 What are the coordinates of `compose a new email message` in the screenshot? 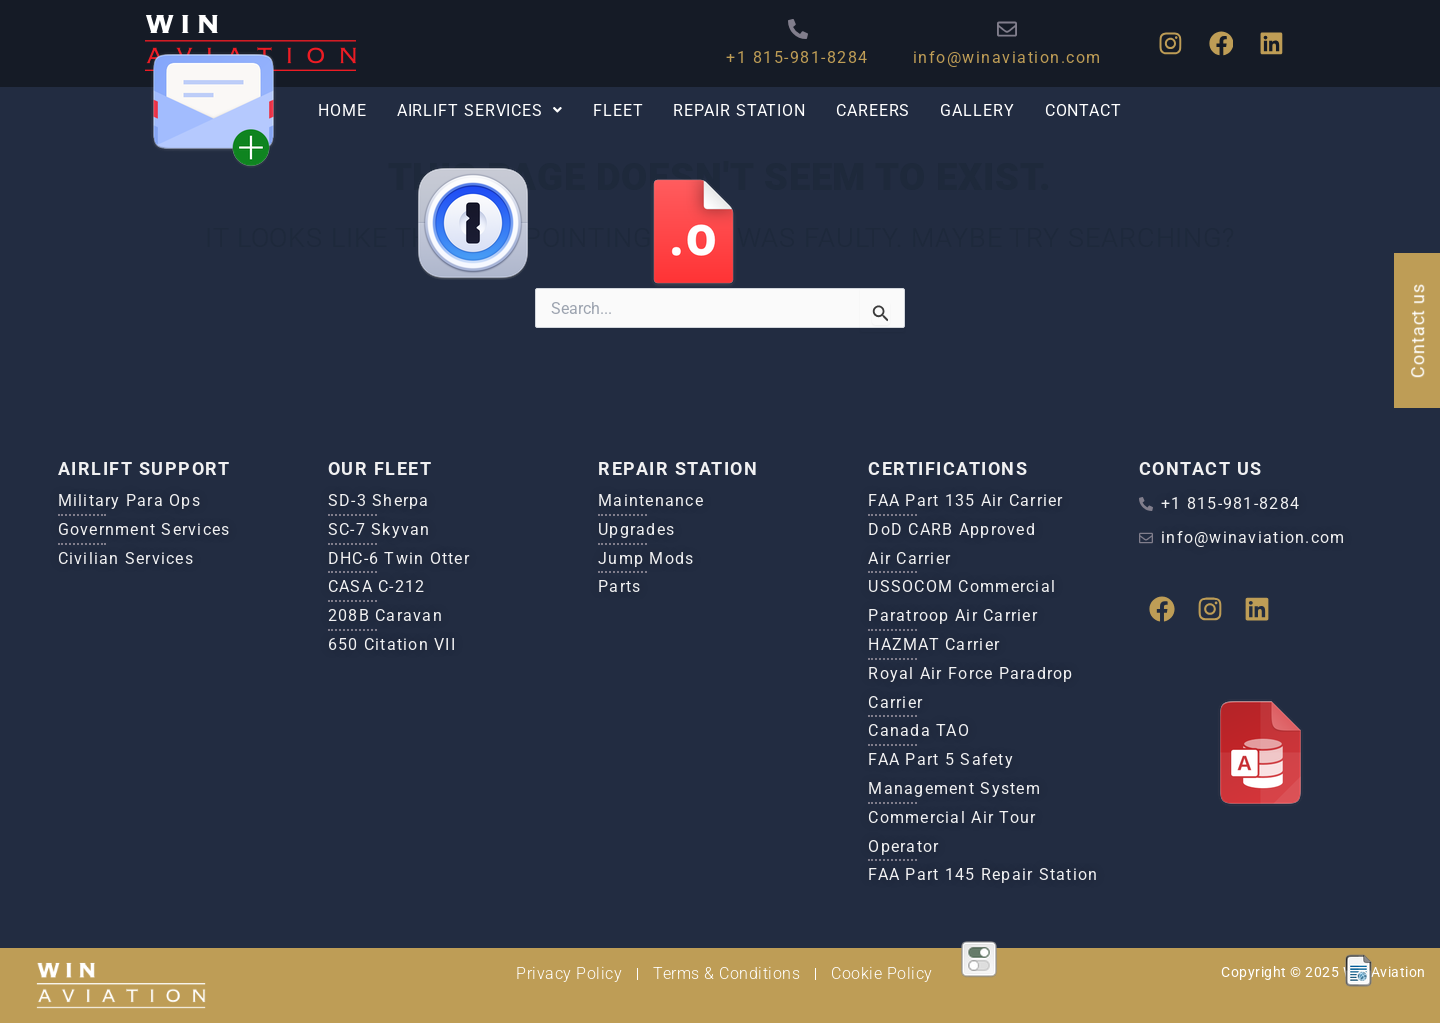 It's located at (213, 101).